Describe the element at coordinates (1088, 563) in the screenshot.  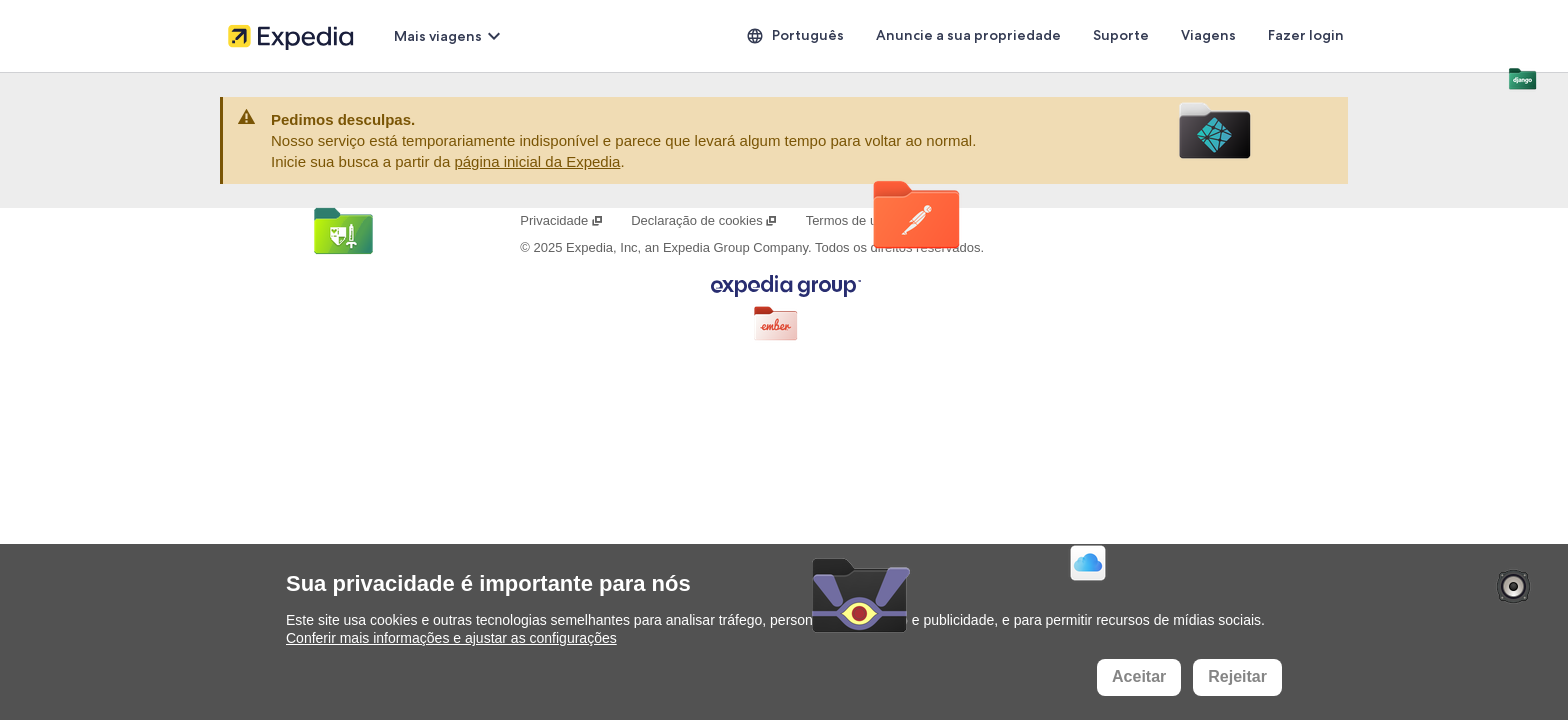
I see `access iCloud storage and sync settings` at that location.